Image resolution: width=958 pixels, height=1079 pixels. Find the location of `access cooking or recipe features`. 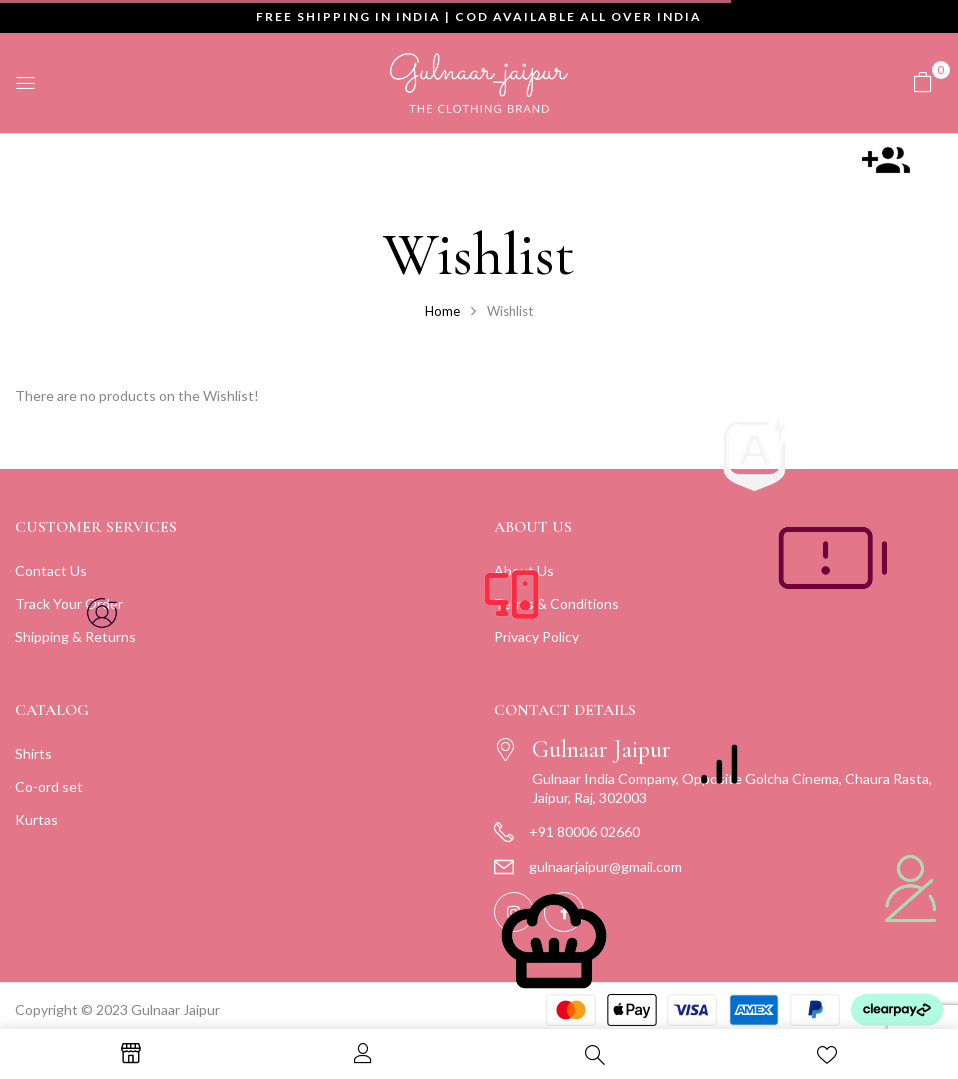

access cooking or recipe features is located at coordinates (554, 943).